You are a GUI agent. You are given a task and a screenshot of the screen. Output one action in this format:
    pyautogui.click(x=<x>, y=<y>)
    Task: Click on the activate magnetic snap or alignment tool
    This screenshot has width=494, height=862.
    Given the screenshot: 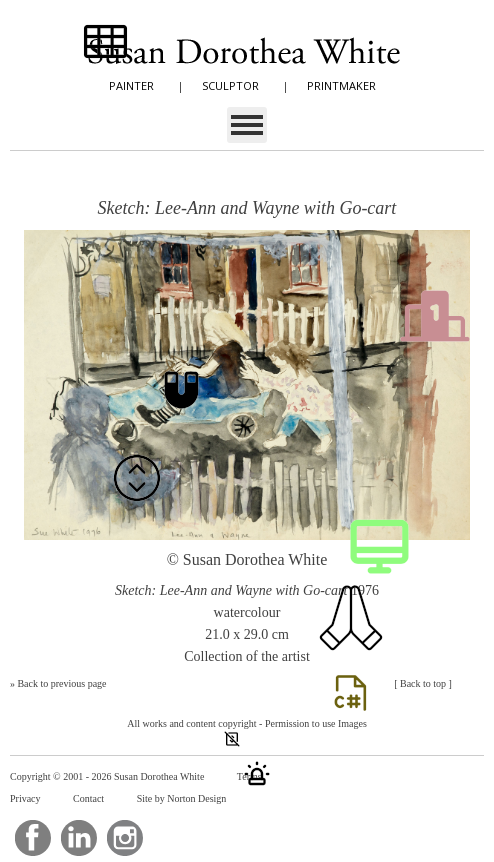 What is the action you would take?
    pyautogui.click(x=181, y=388)
    